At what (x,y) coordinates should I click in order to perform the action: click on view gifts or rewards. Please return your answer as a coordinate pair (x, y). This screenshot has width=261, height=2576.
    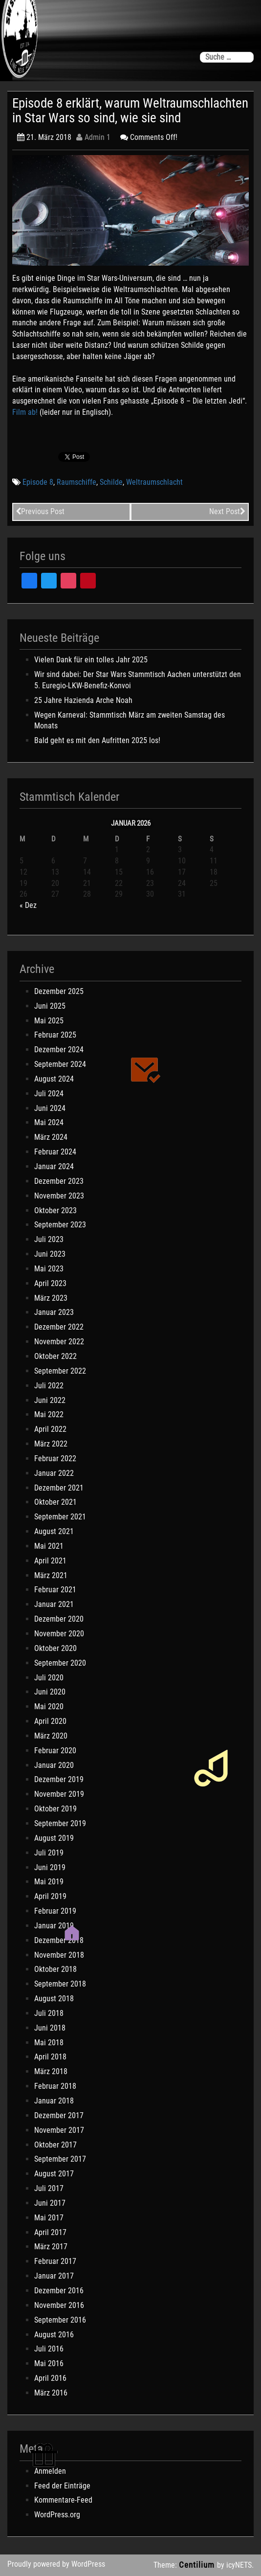
    Looking at the image, I should click on (44, 2456).